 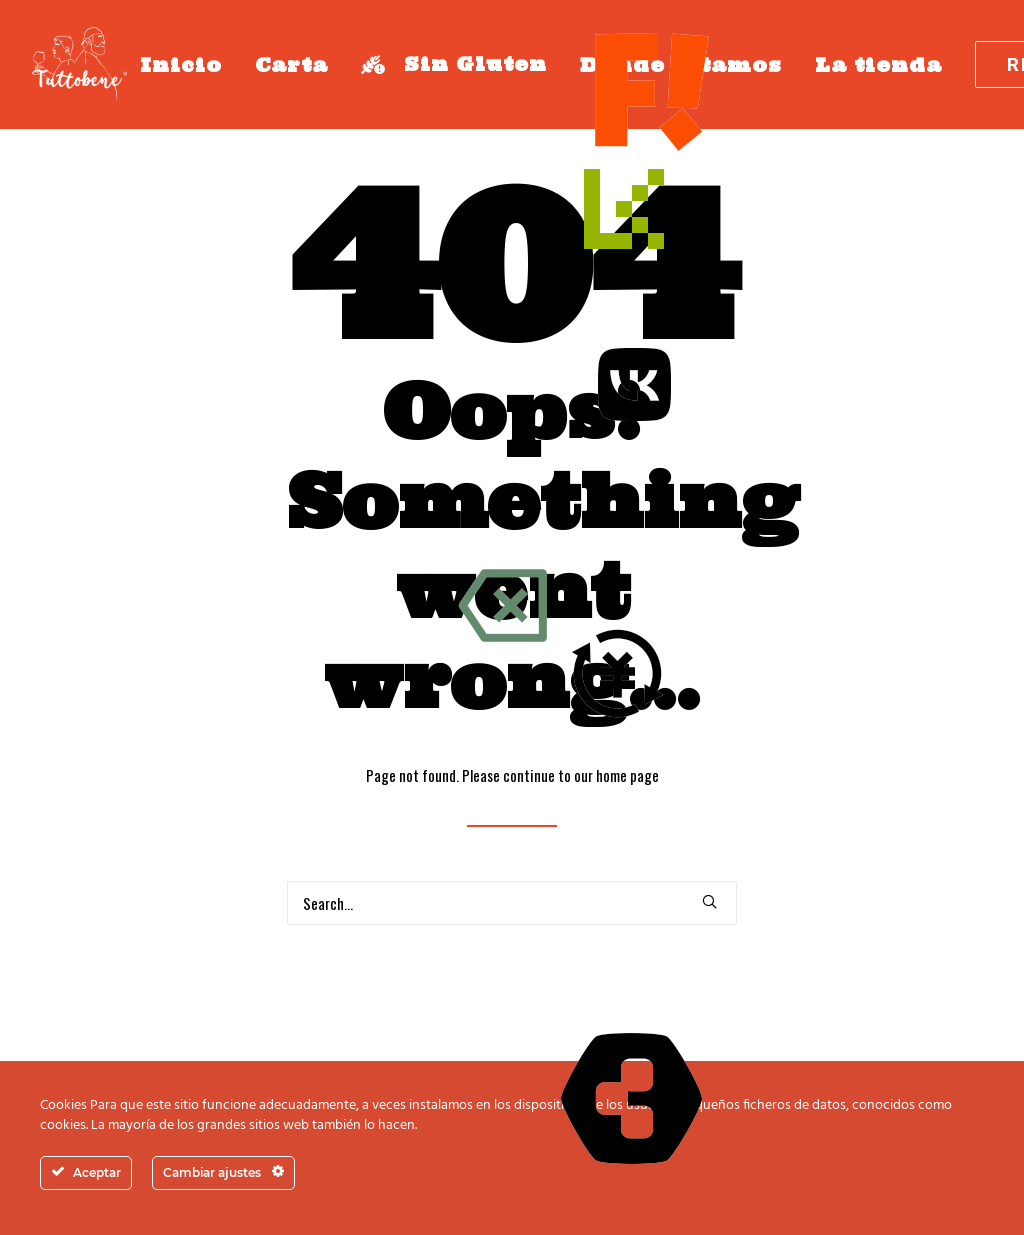 I want to click on delete or backspace text input, so click(x=506, y=605).